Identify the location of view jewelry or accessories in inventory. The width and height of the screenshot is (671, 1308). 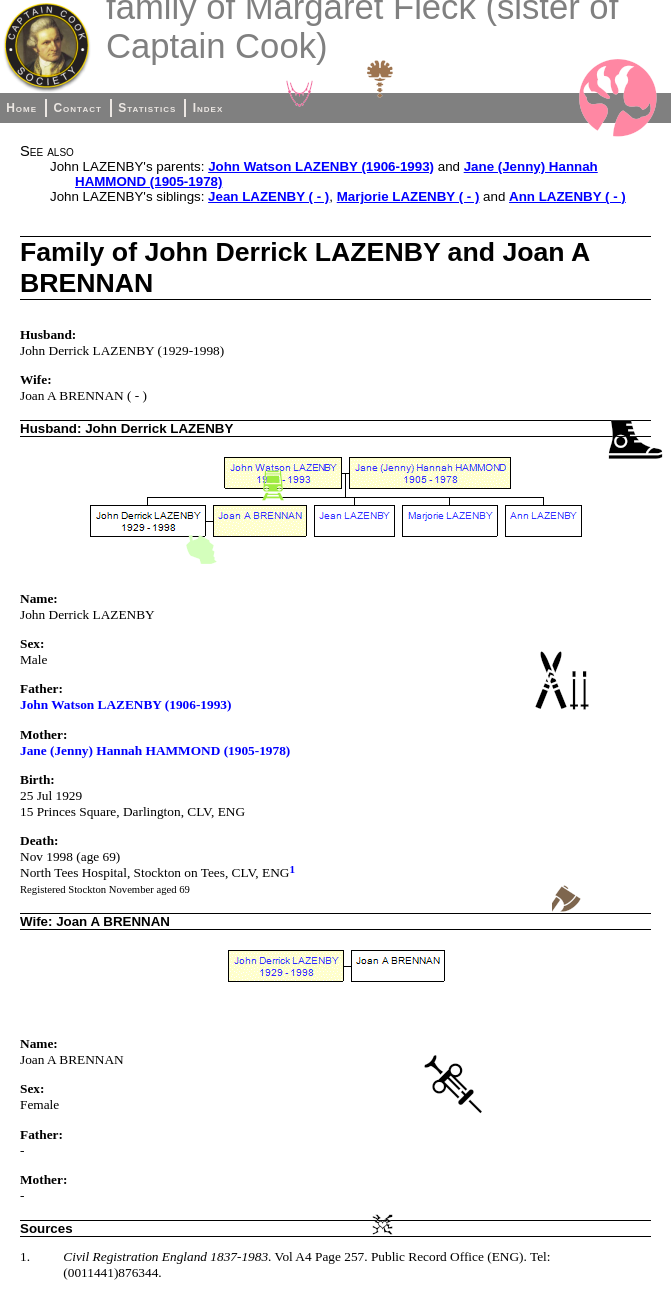
(299, 93).